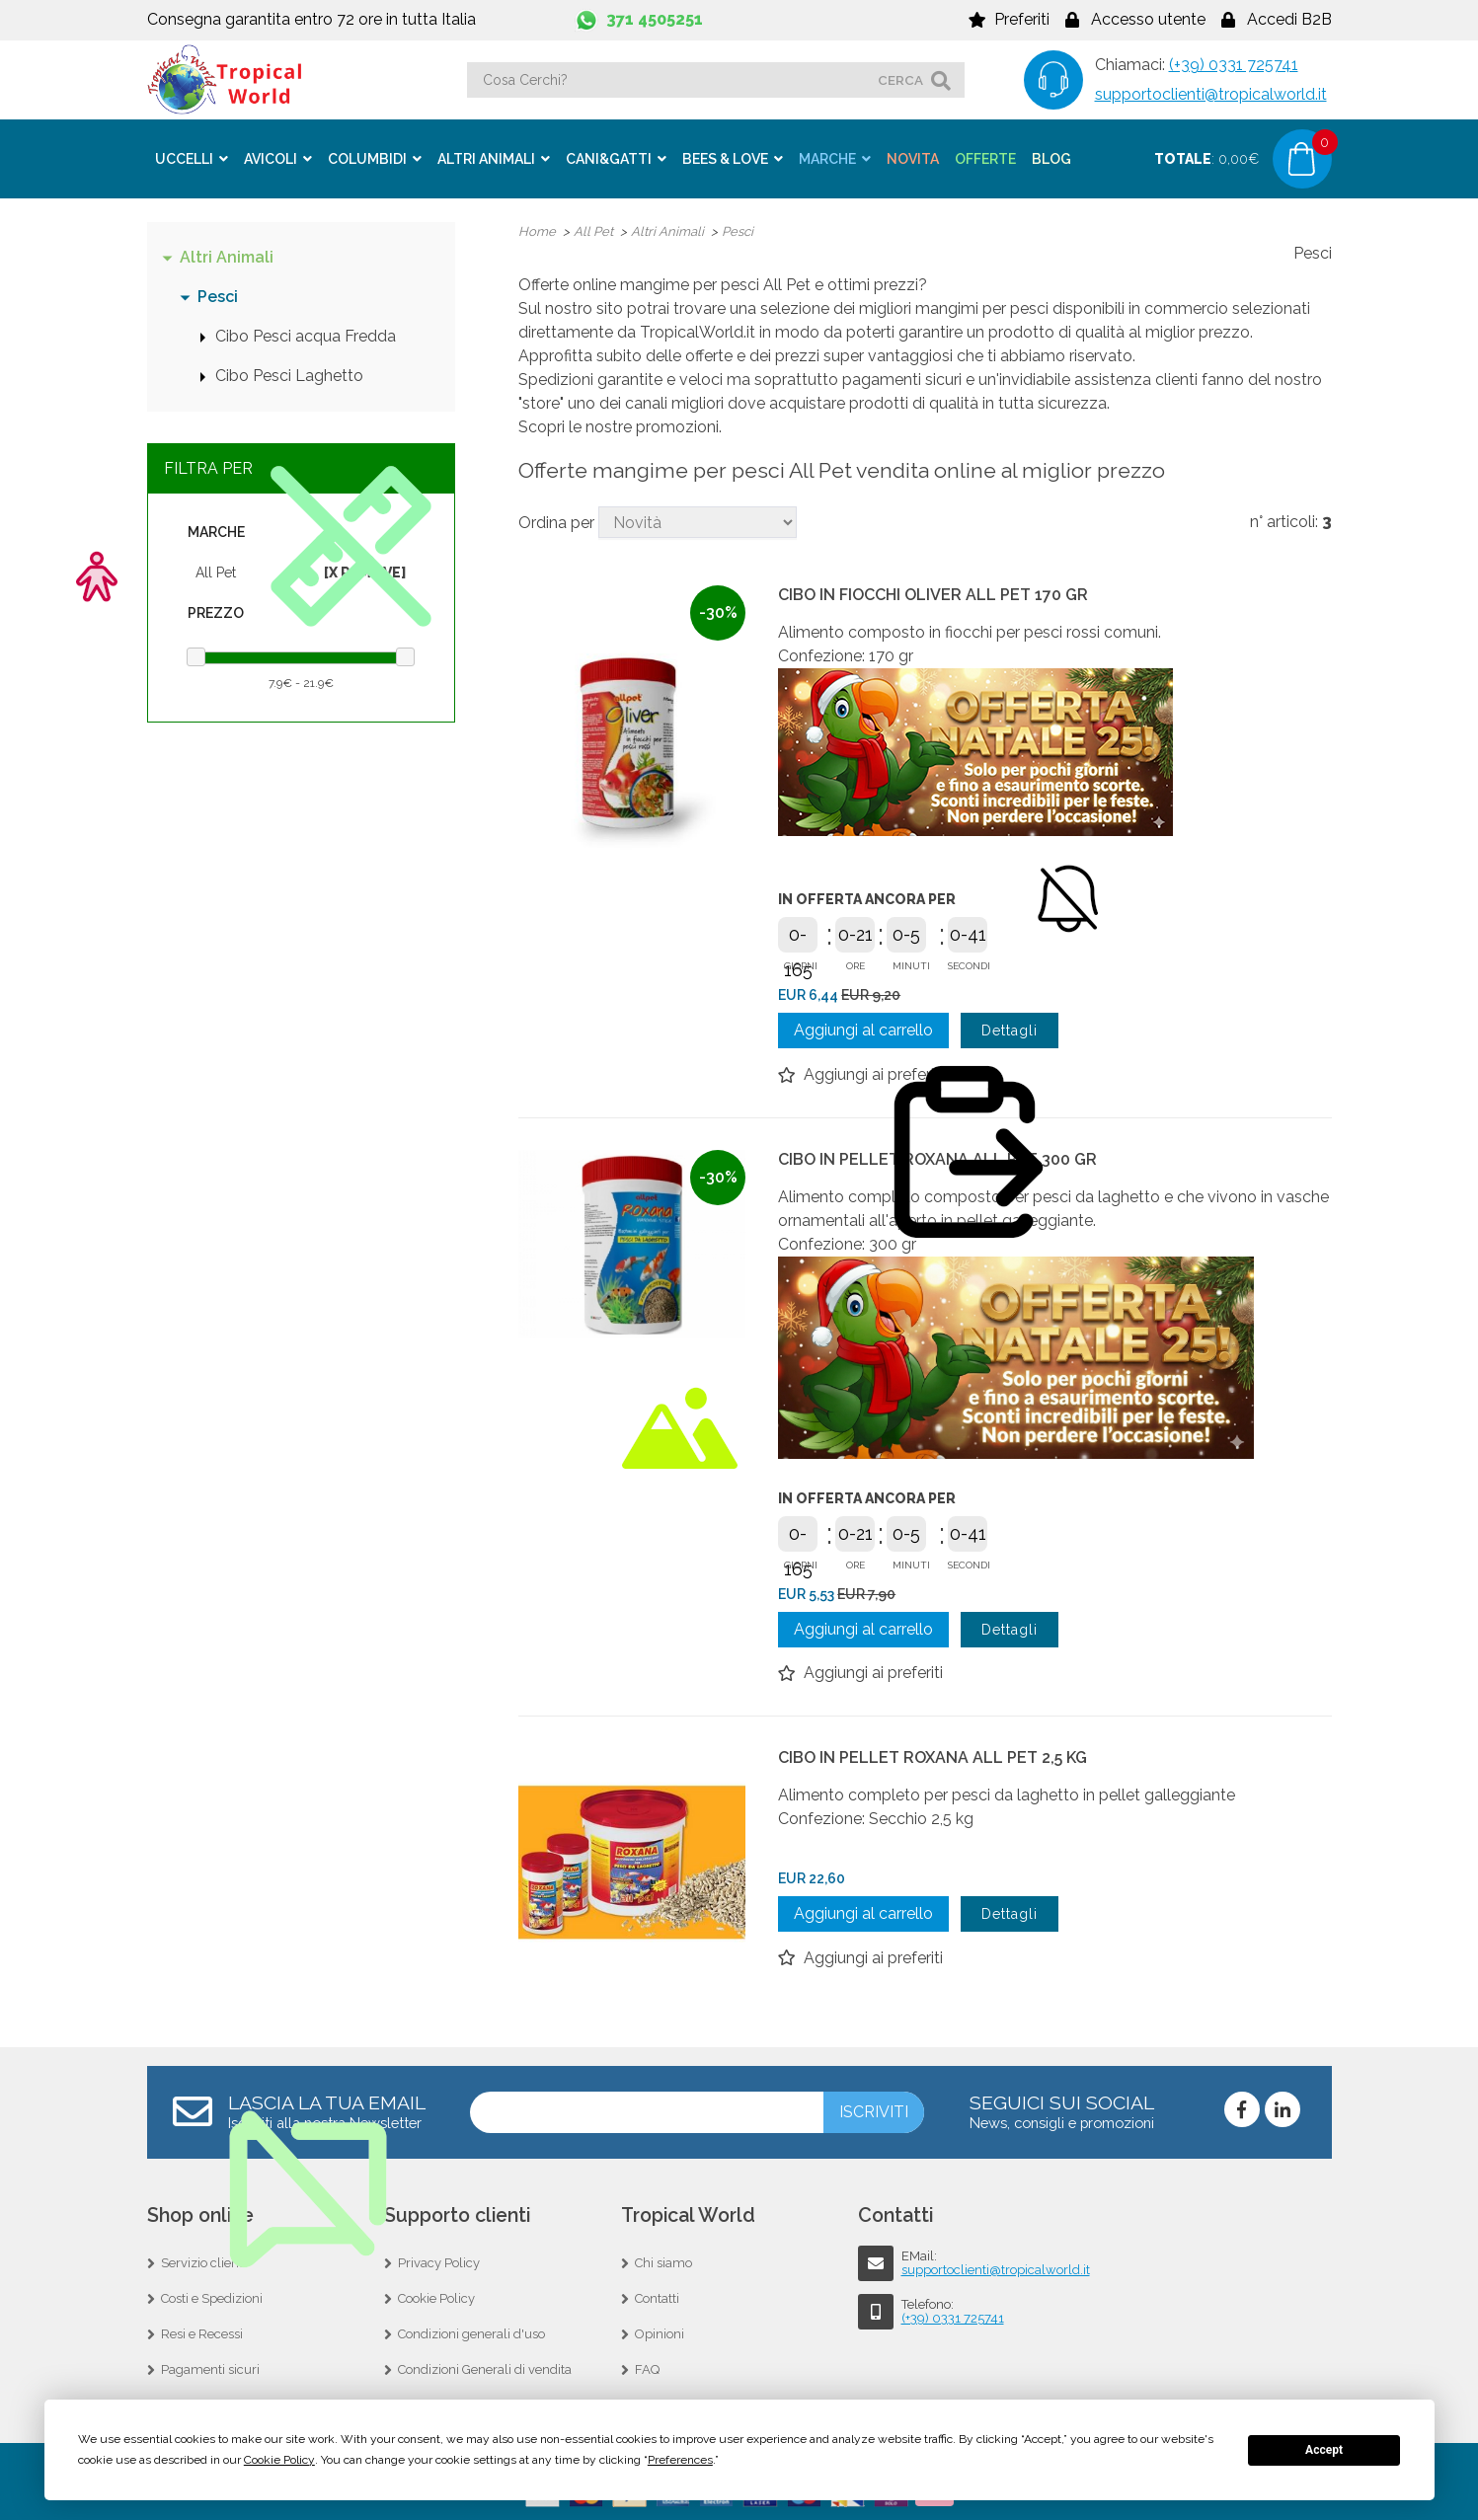 The image size is (1478, 2520). Describe the element at coordinates (97, 577) in the screenshot. I see `access your profile or account` at that location.